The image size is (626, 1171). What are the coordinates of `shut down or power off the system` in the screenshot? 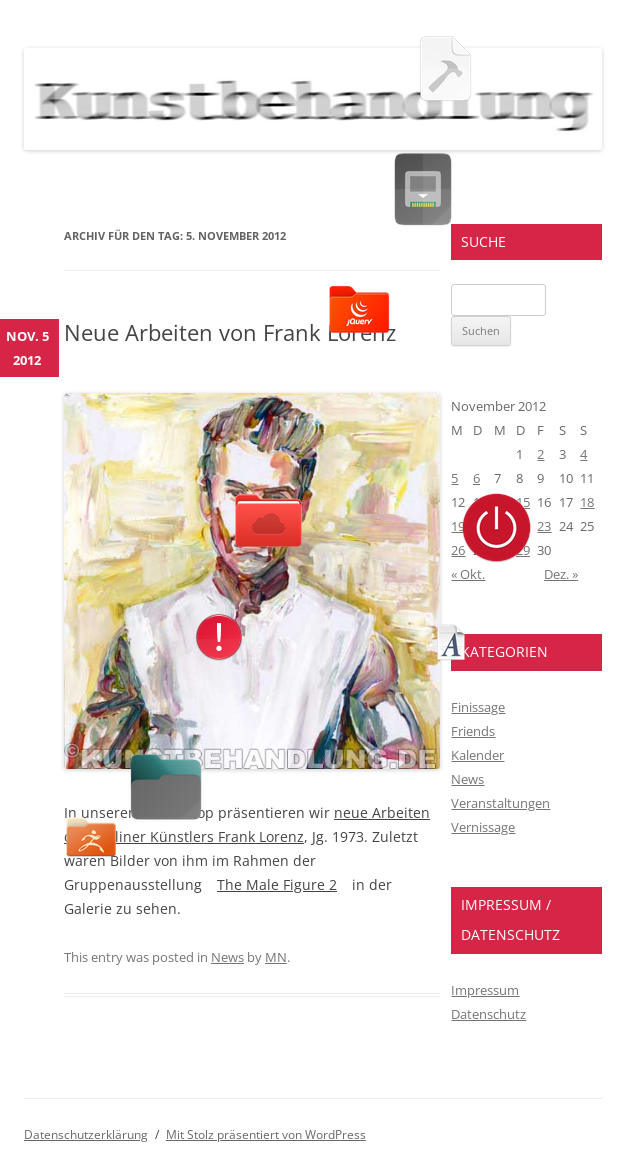 It's located at (496, 527).